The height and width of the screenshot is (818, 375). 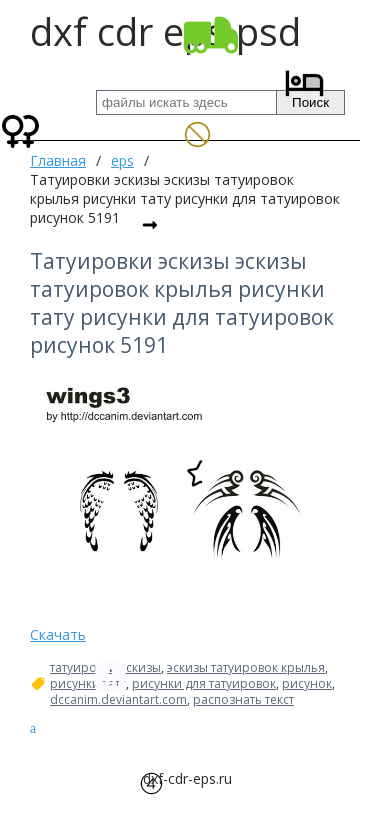 What do you see at coordinates (151, 783) in the screenshot?
I see `indicates step four in a multi-step process` at bounding box center [151, 783].